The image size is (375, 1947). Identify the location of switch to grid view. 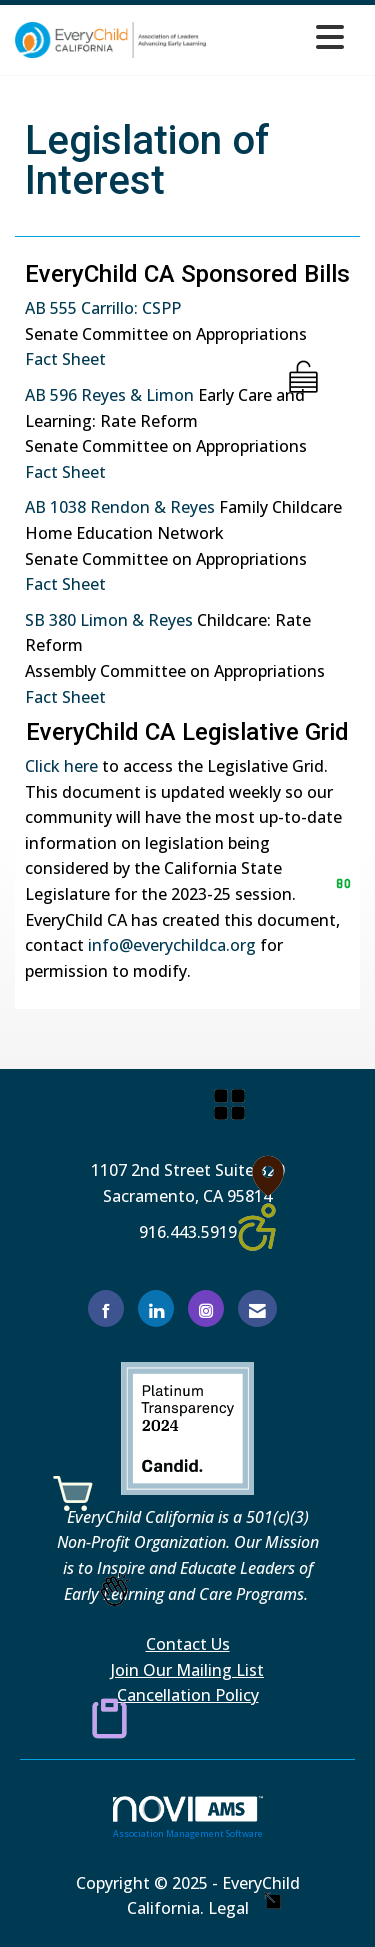
(229, 1104).